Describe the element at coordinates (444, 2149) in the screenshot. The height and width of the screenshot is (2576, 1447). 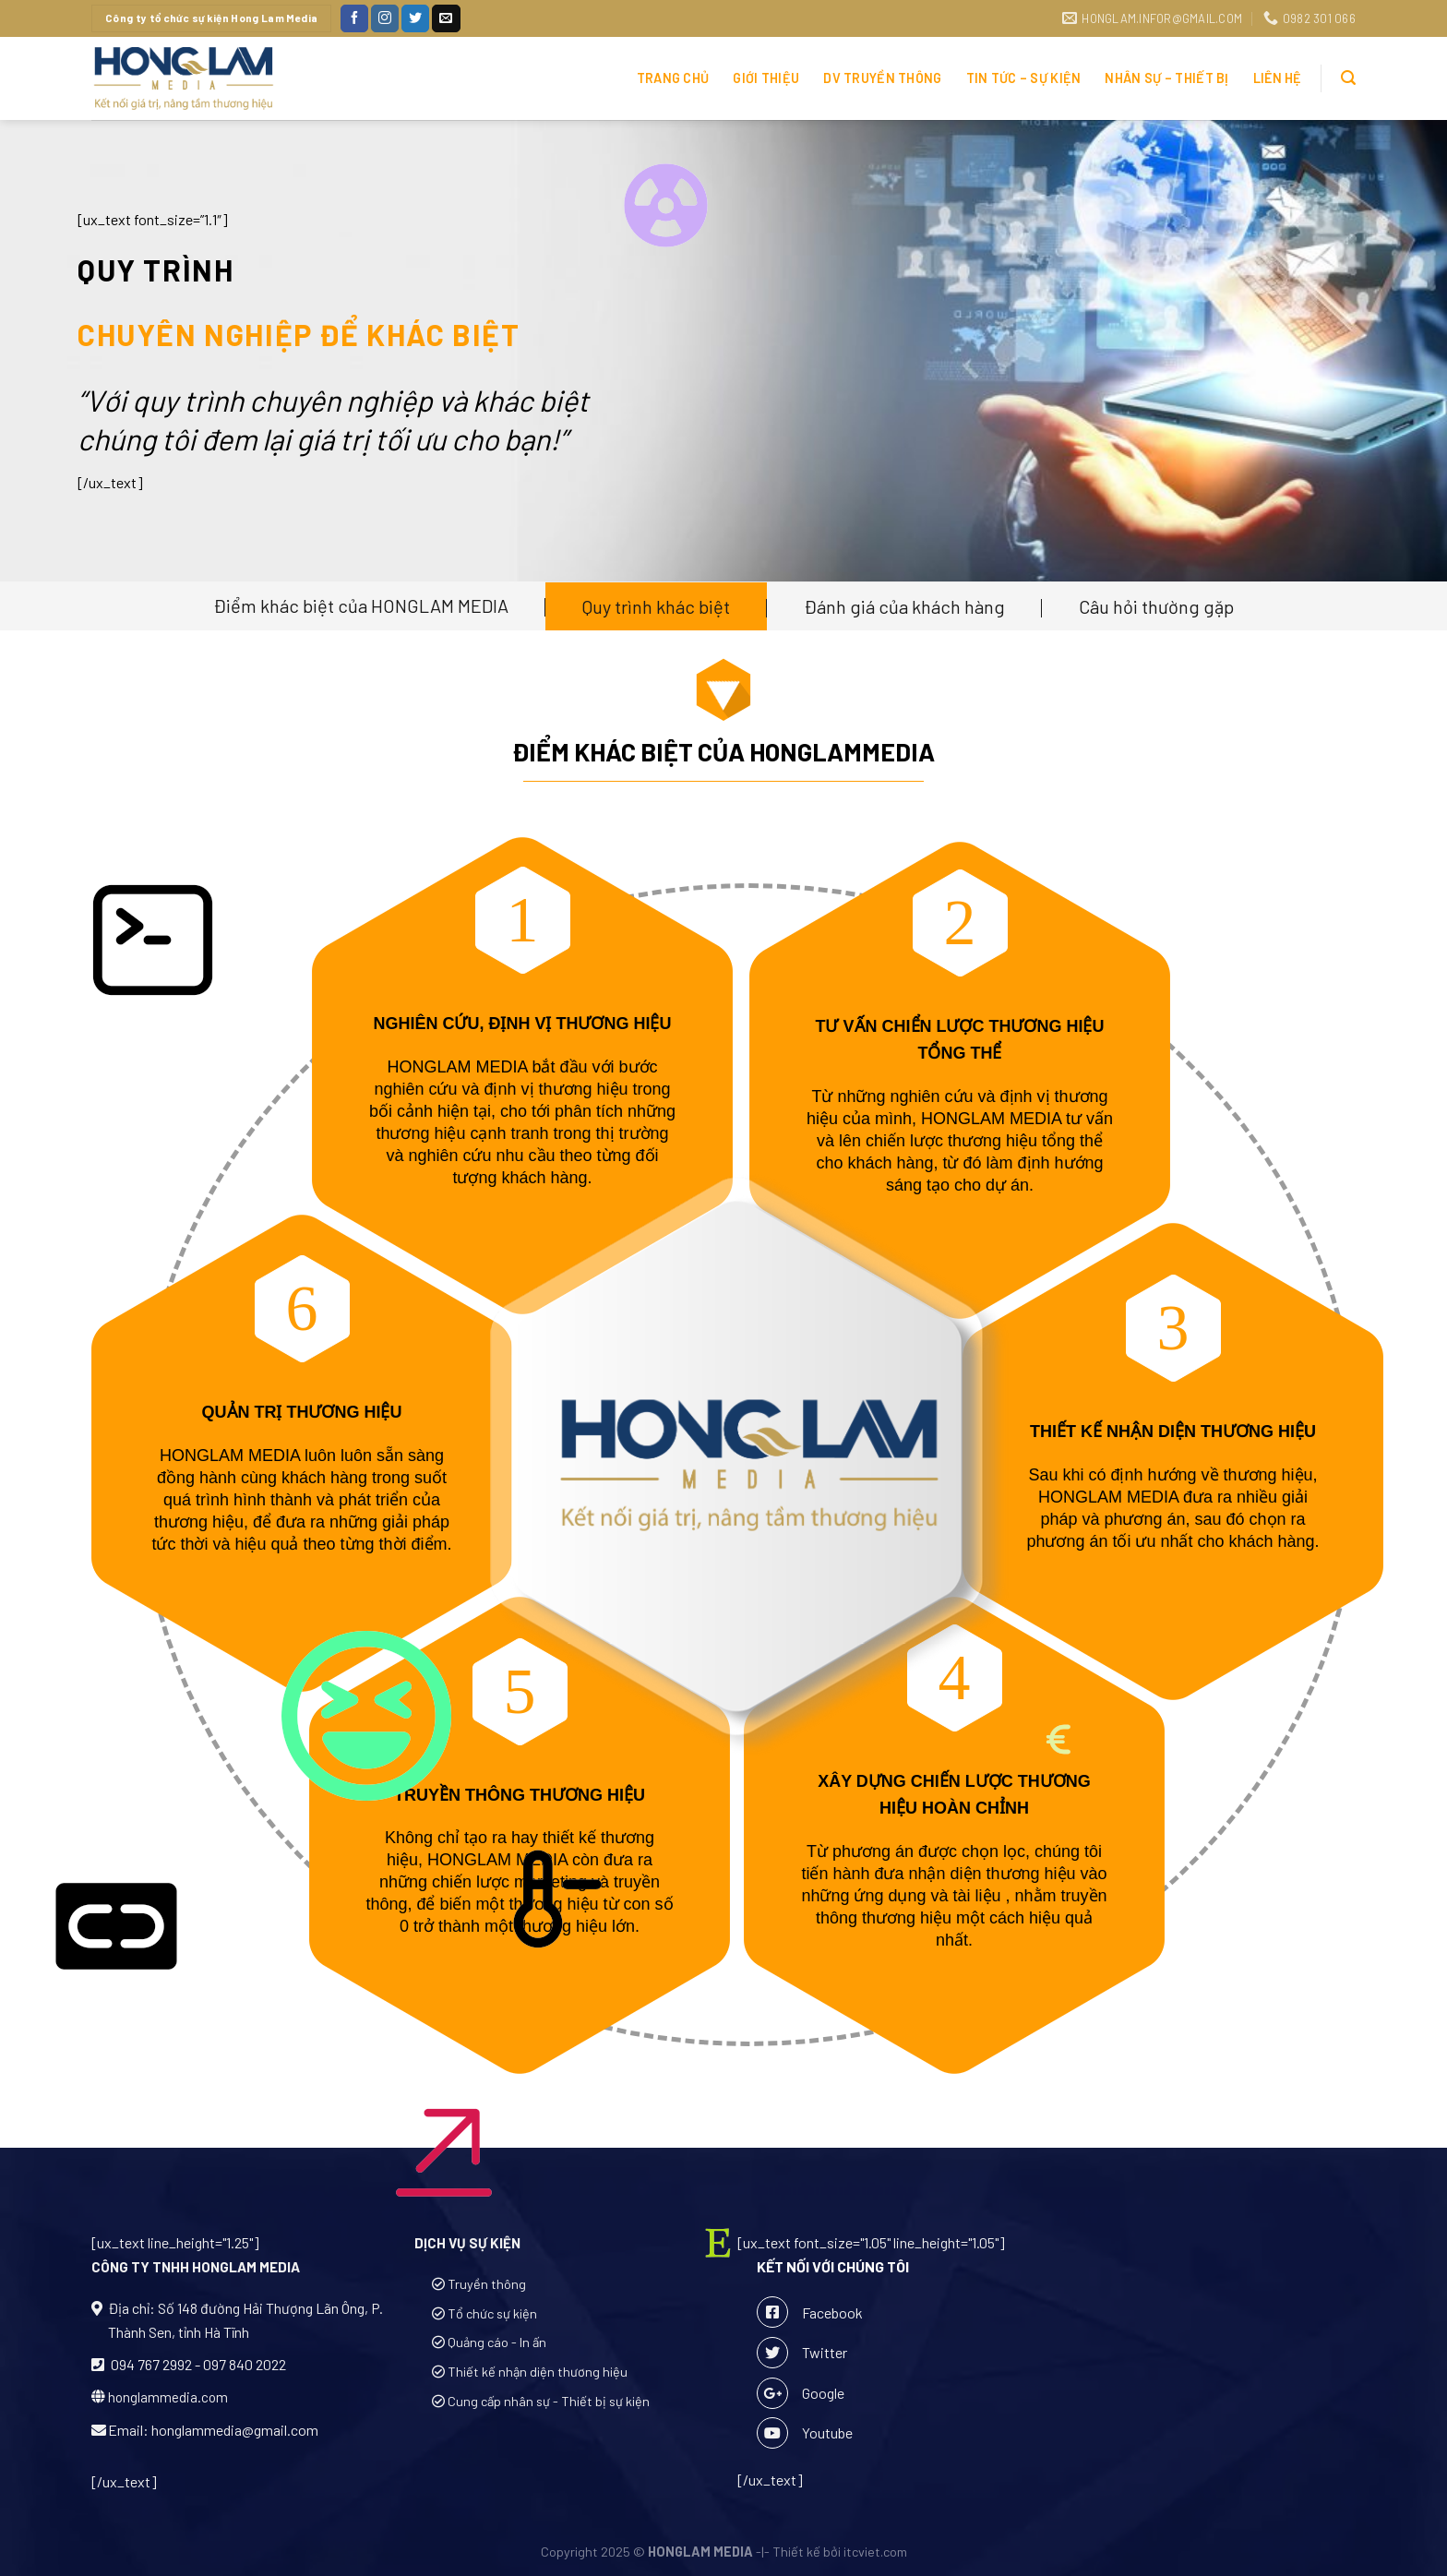
I see `open link in new window or tab` at that location.